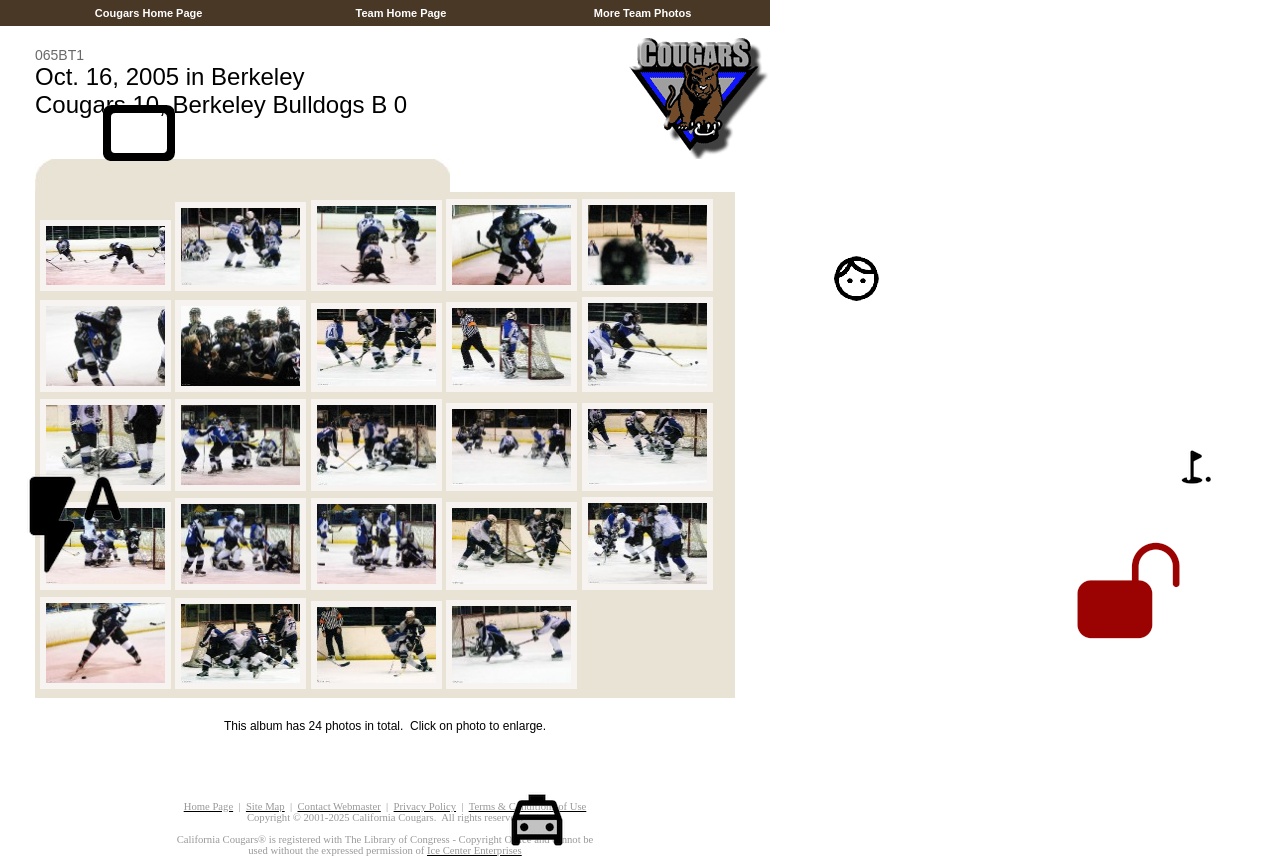  Describe the element at coordinates (856, 278) in the screenshot. I see `enable face unlock for device security` at that location.